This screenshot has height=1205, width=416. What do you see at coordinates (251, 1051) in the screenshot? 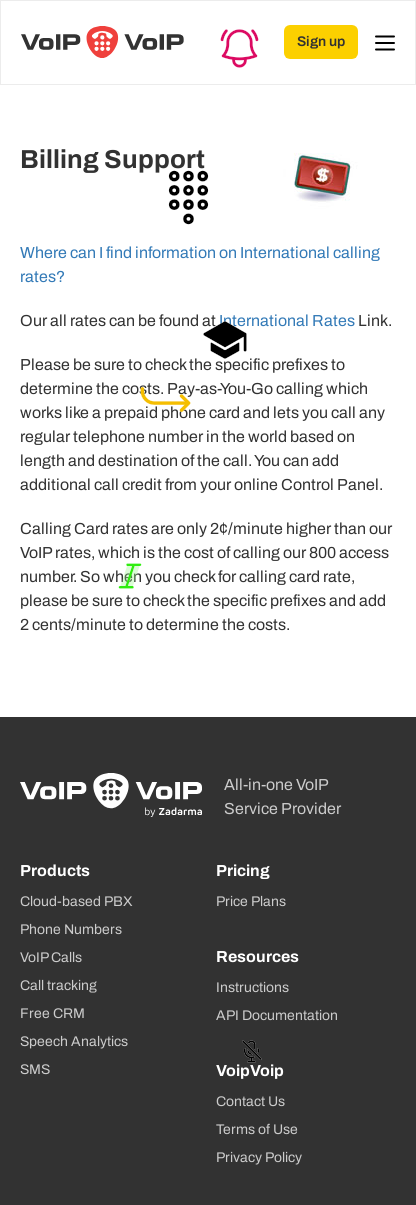
I see `mute your microphone` at bounding box center [251, 1051].